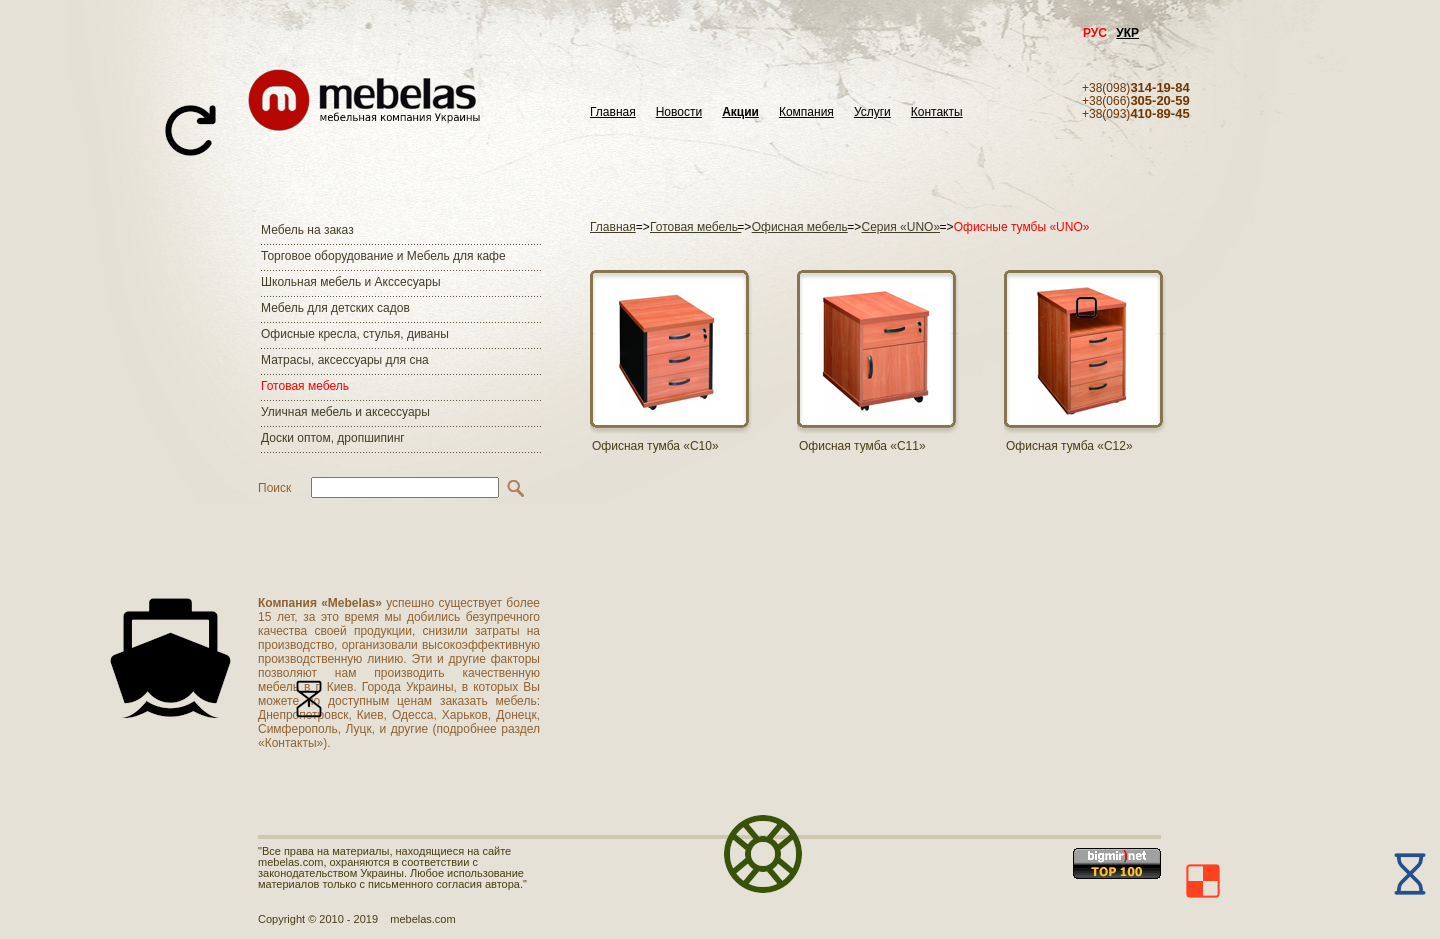 The height and width of the screenshot is (939, 1440). What do you see at coordinates (170, 660) in the screenshot?
I see `access boat or ferry transportation options` at bounding box center [170, 660].